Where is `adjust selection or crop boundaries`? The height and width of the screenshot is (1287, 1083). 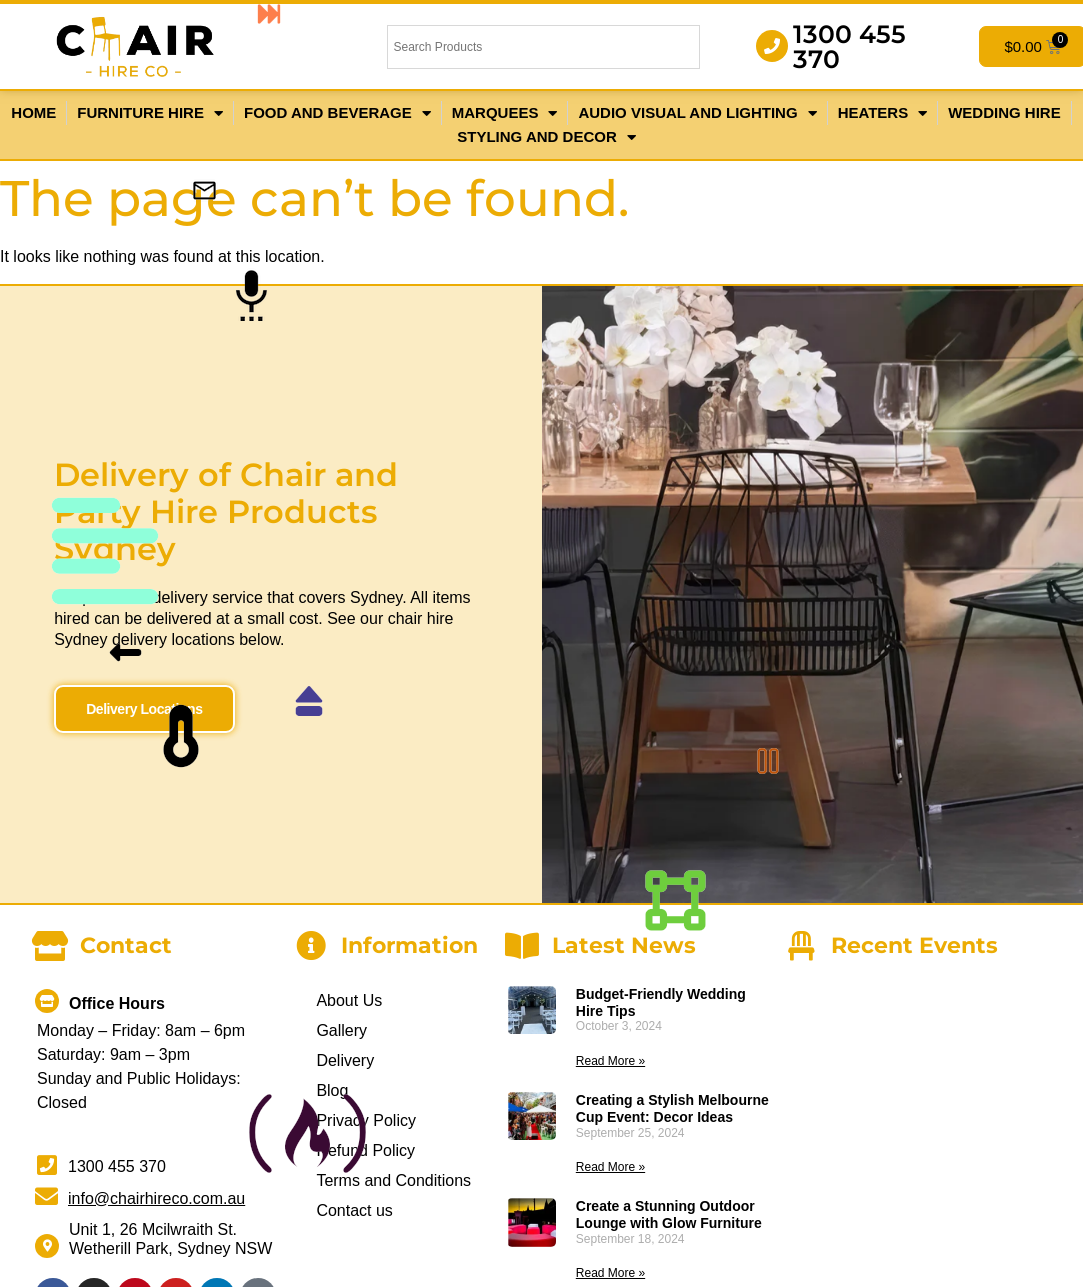 adjust selection or crop boundaries is located at coordinates (675, 900).